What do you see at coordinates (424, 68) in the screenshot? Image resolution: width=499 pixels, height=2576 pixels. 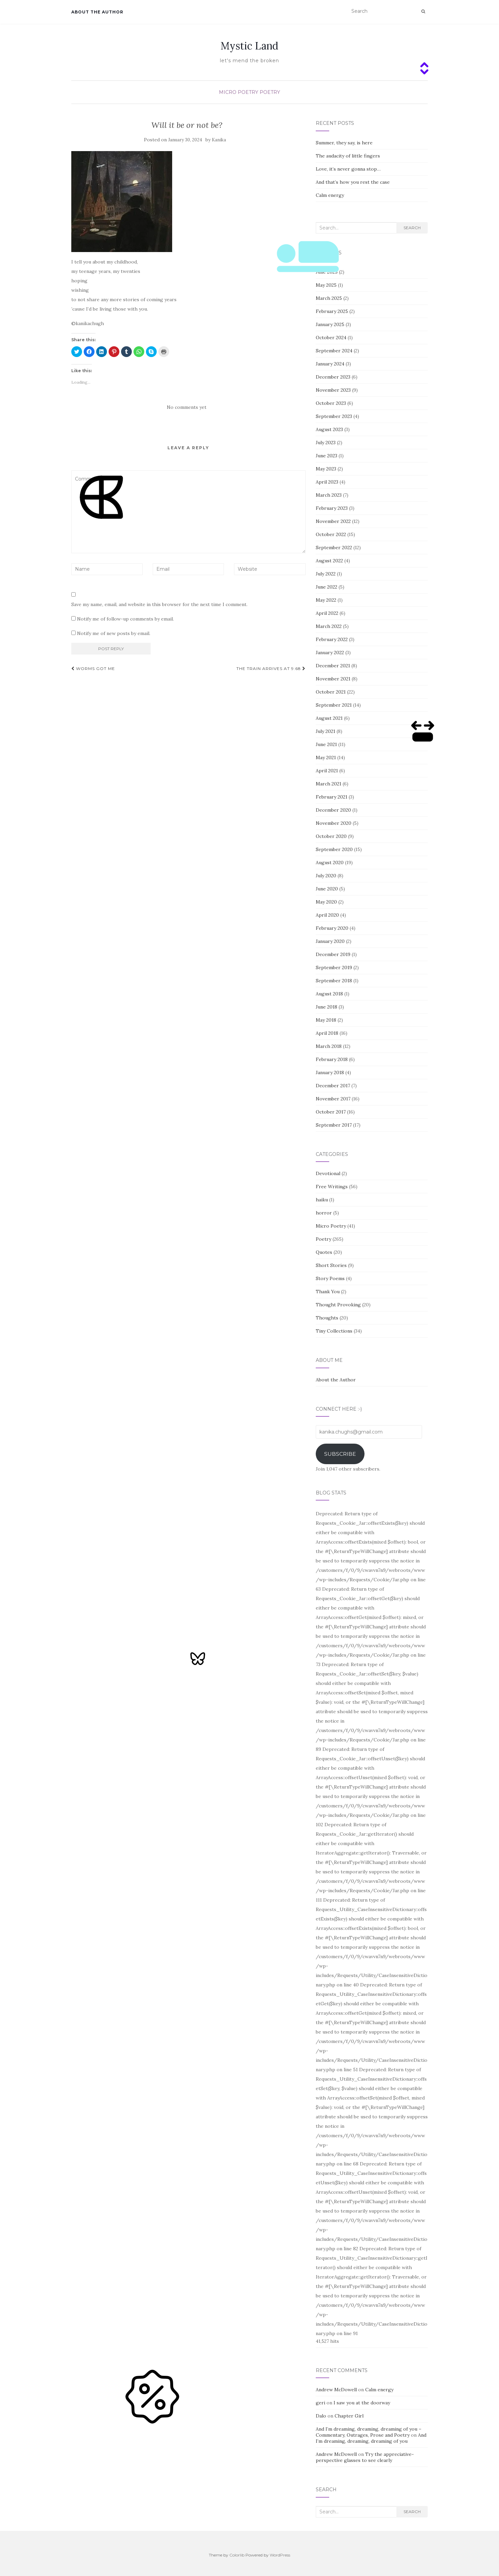 I see `expand or collapse a section` at bounding box center [424, 68].